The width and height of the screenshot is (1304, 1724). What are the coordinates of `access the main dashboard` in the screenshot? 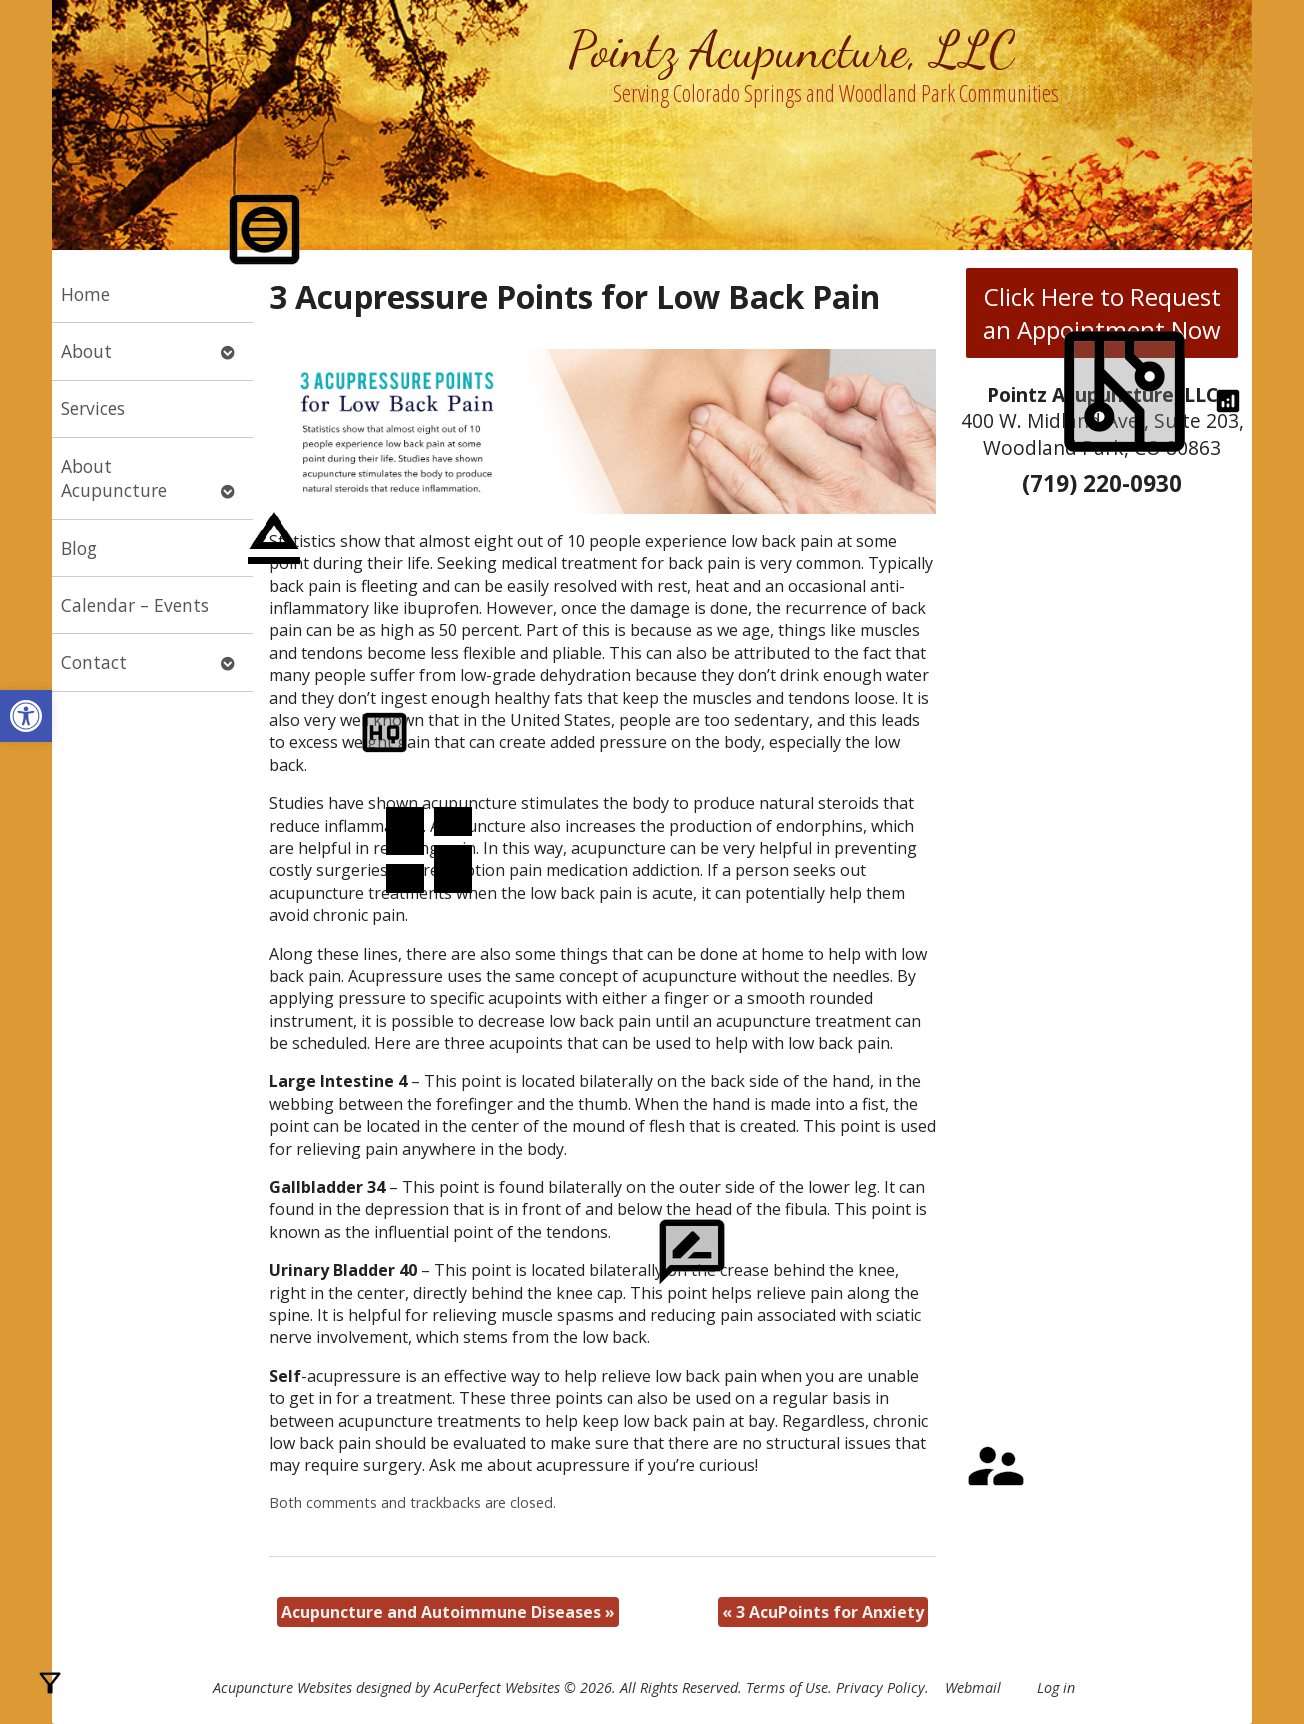 It's located at (429, 850).